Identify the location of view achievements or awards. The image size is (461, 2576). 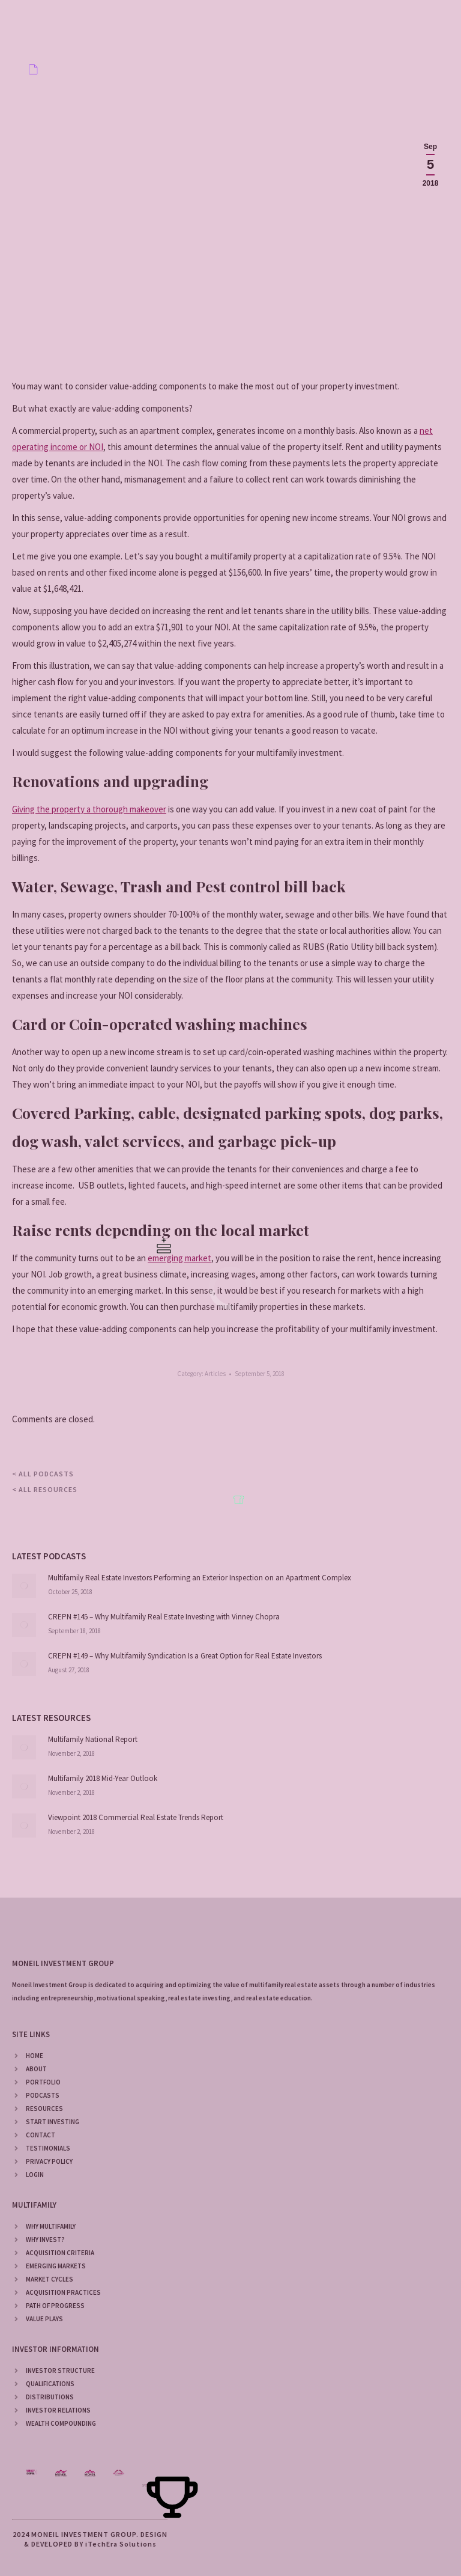
(172, 2495).